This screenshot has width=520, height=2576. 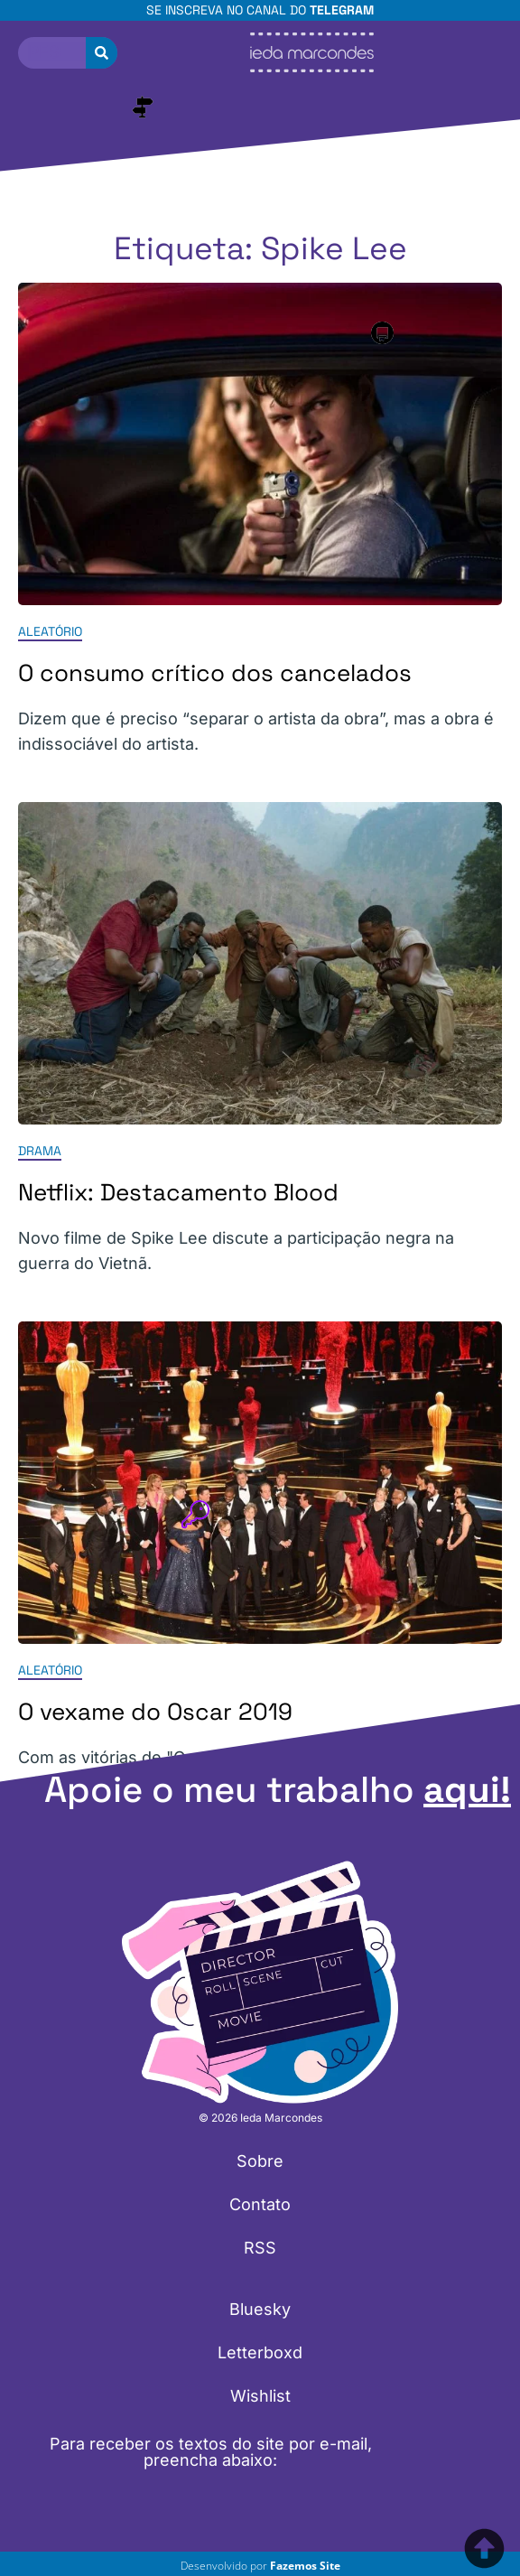 What do you see at coordinates (382, 332) in the screenshot?
I see `repository activity in your feed` at bounding box center [382, 332].